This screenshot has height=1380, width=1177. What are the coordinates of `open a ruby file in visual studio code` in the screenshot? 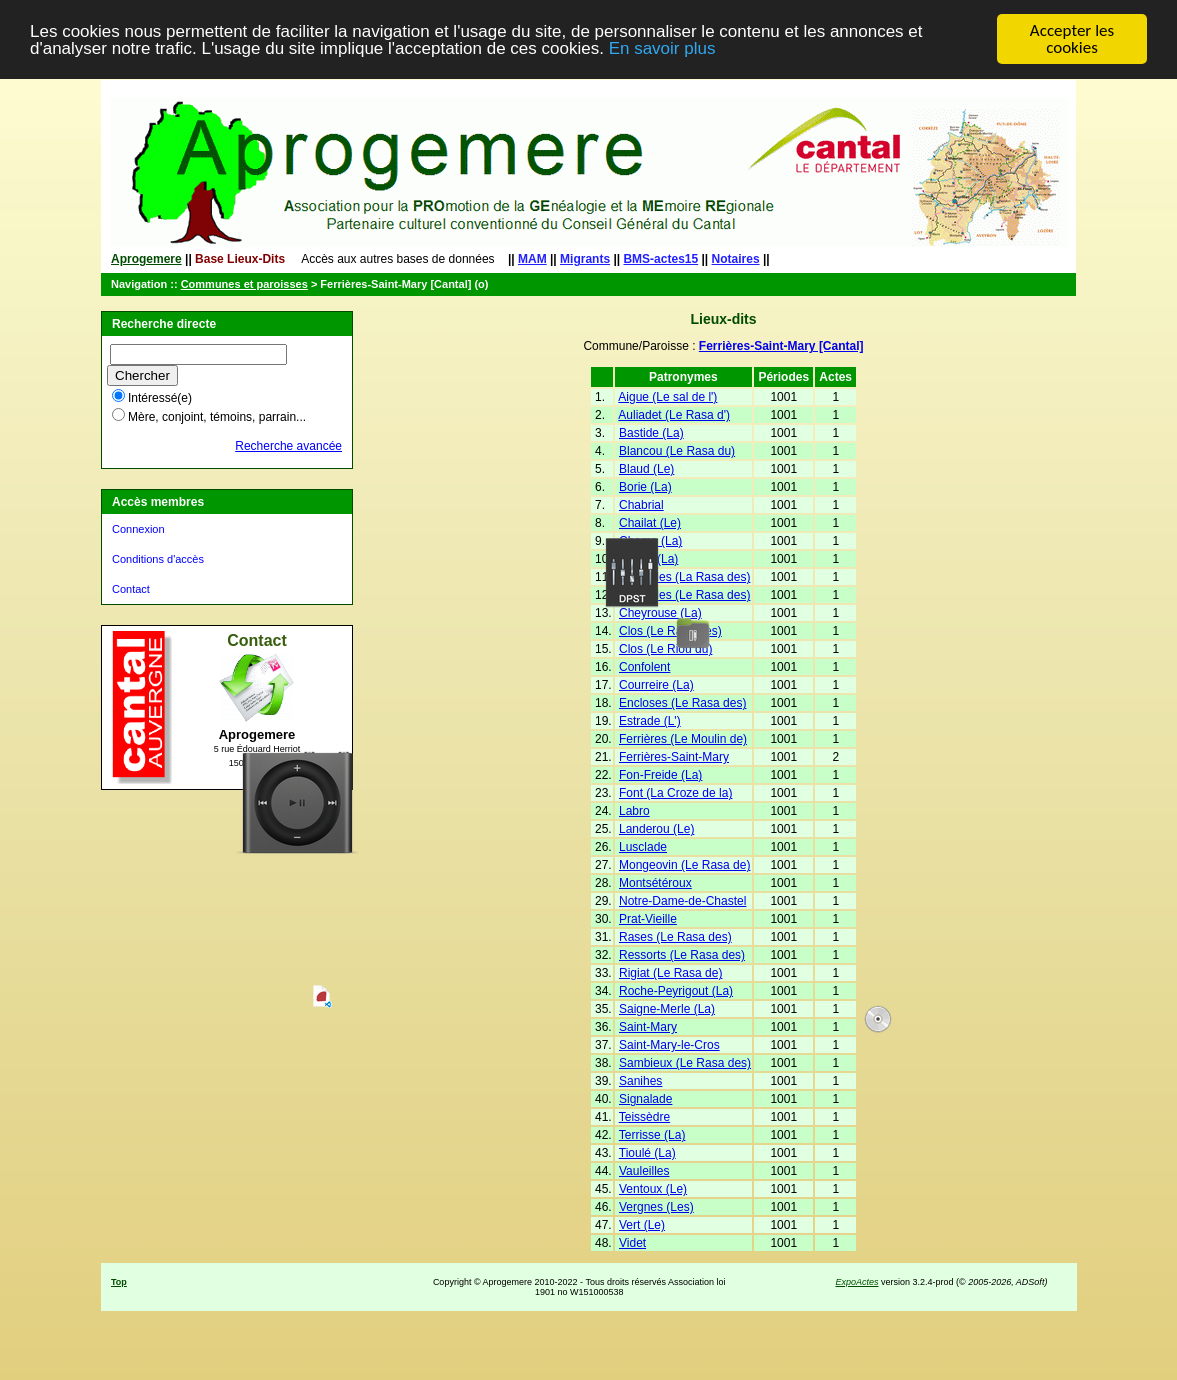 It's located at (321, 996).